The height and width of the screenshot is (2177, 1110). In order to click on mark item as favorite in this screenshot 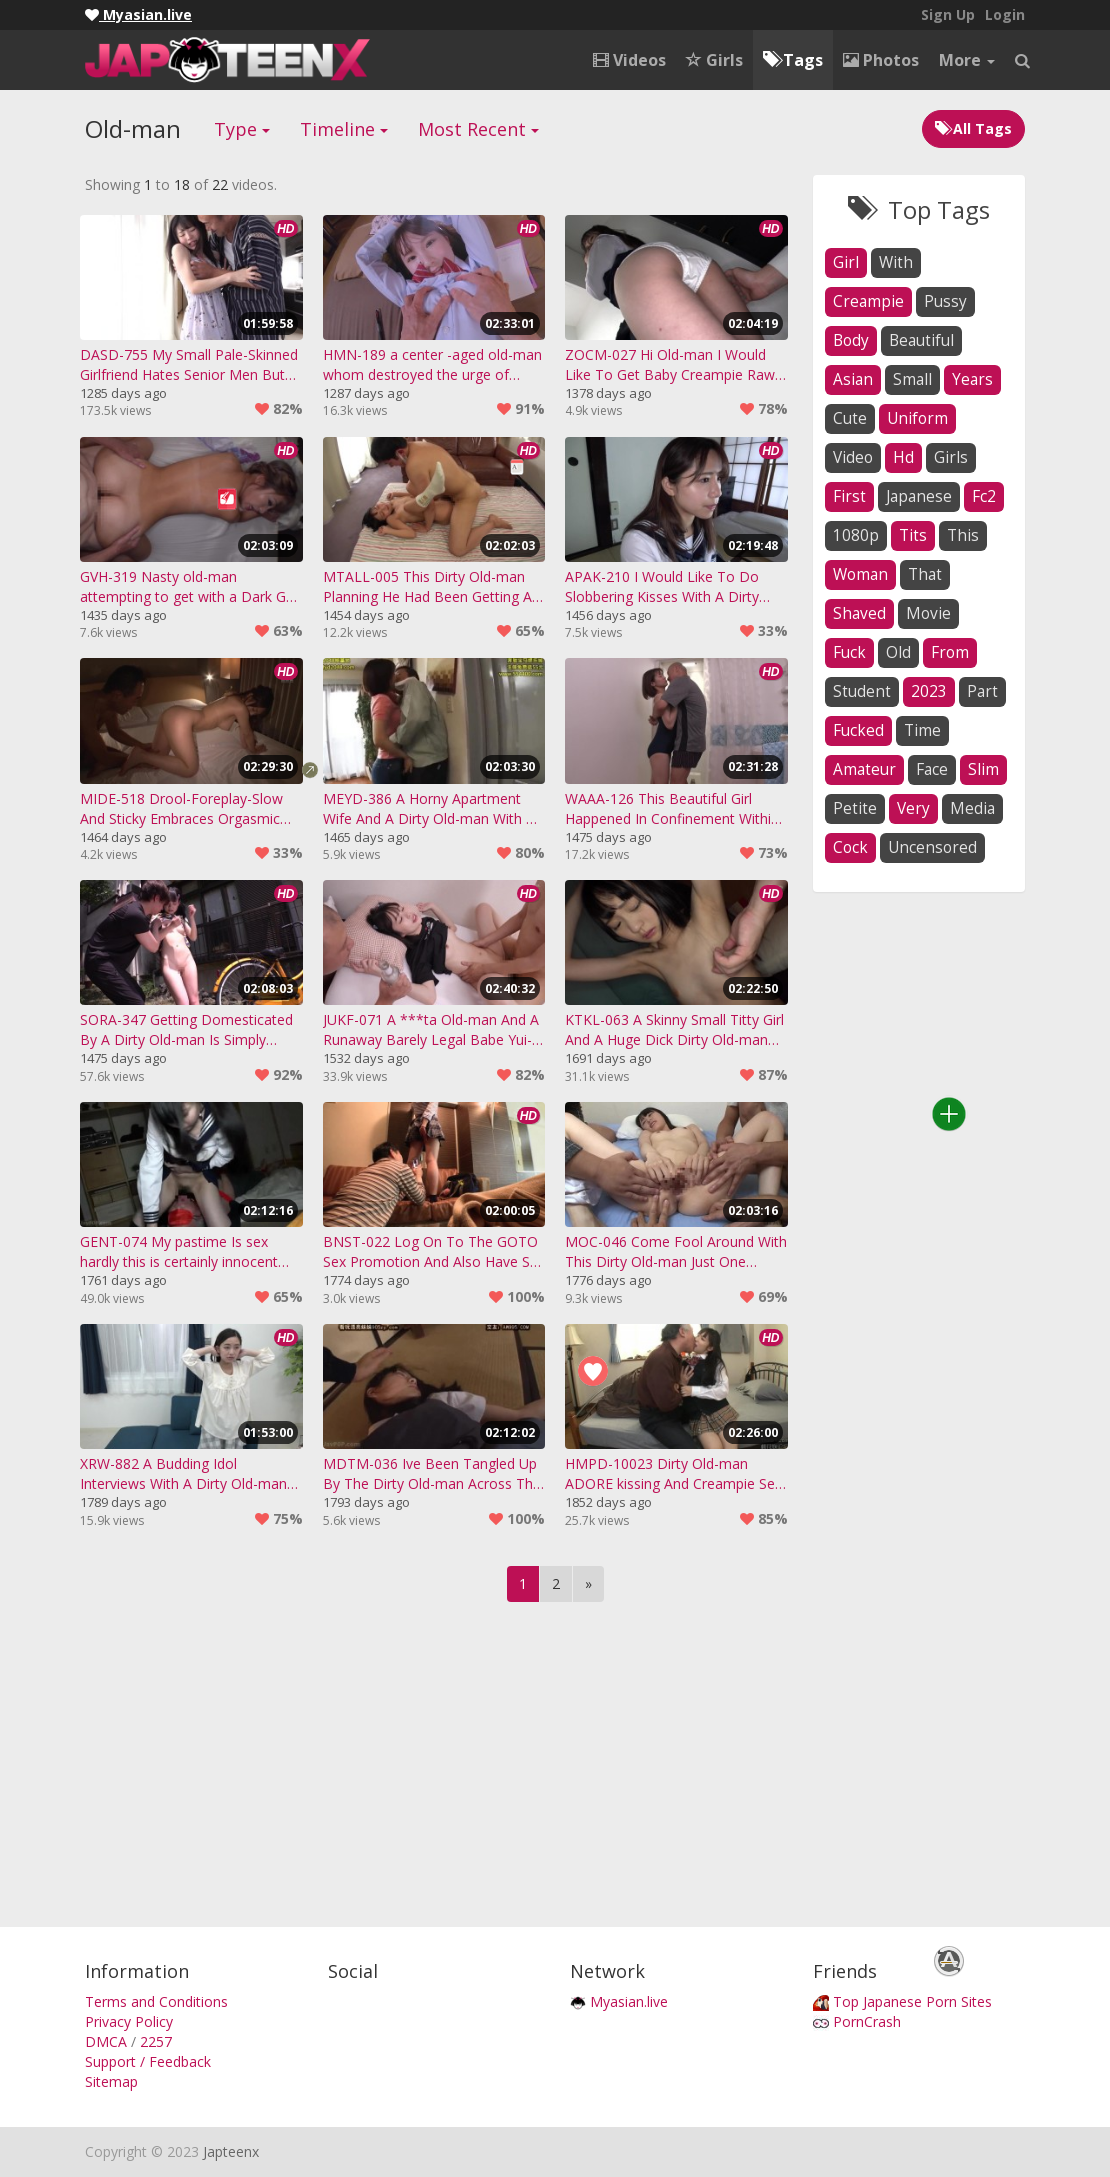, I will do `click(593, 1371)`.